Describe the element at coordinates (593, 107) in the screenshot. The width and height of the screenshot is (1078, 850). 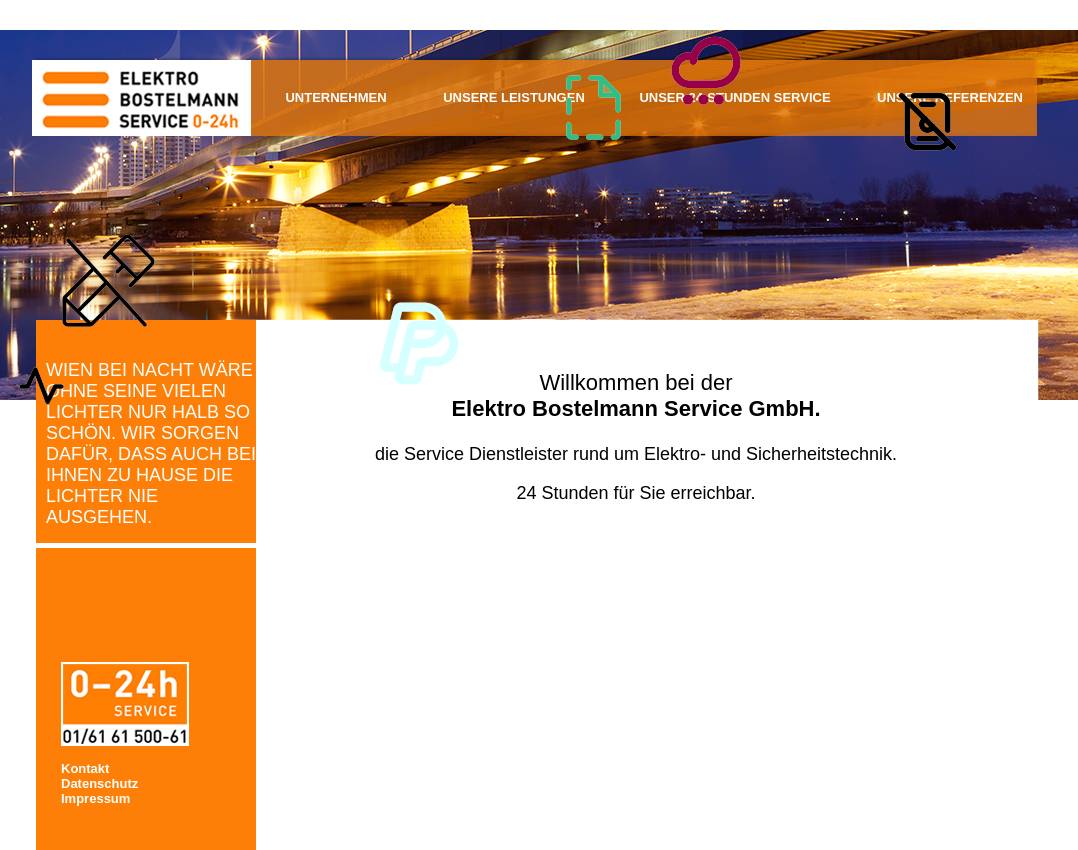
I see `indicates a draft or incomplete file` at that location.